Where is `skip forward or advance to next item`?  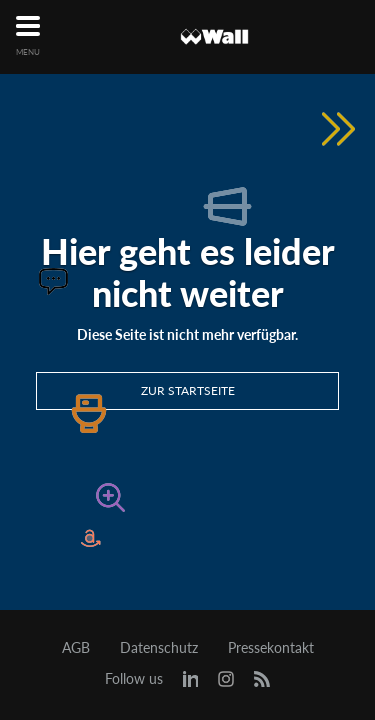 skip forward or advance to next item is located at coordinates (337, 129).